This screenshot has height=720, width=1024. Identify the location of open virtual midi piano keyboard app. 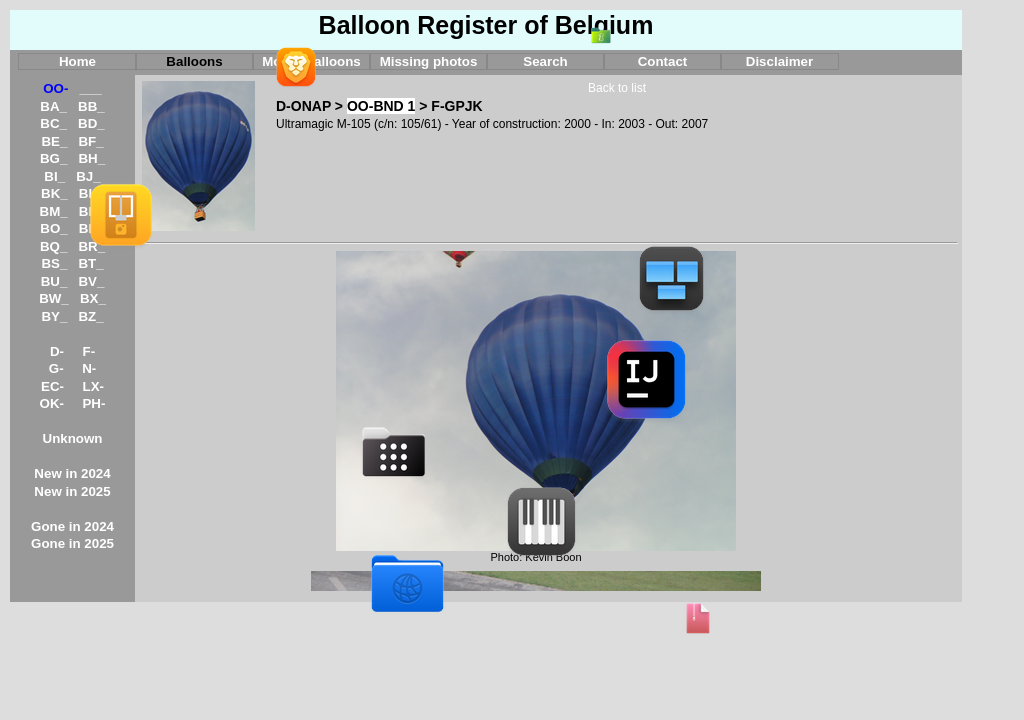
(541, 521).